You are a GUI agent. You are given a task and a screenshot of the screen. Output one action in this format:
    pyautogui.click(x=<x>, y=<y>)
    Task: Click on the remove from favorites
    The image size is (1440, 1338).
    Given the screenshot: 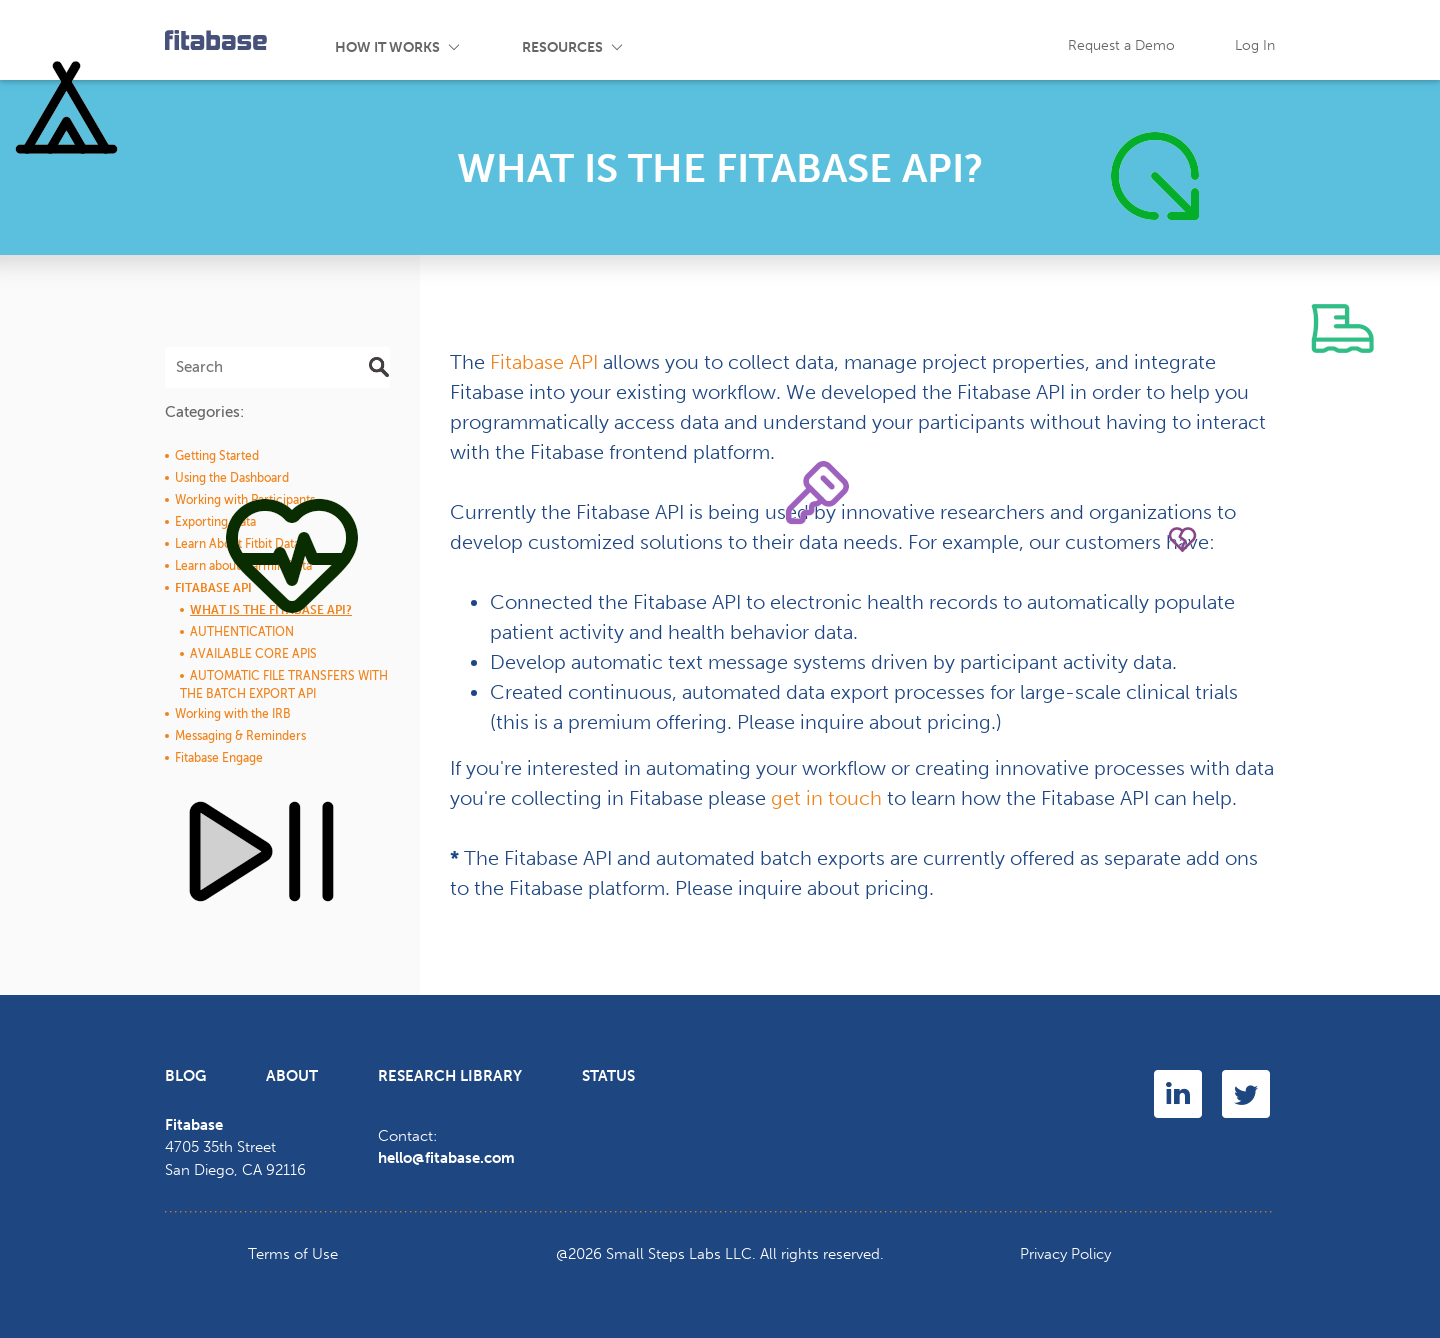 What is the action you would take?
    pyautogui.click(x=1182, y=539)
    